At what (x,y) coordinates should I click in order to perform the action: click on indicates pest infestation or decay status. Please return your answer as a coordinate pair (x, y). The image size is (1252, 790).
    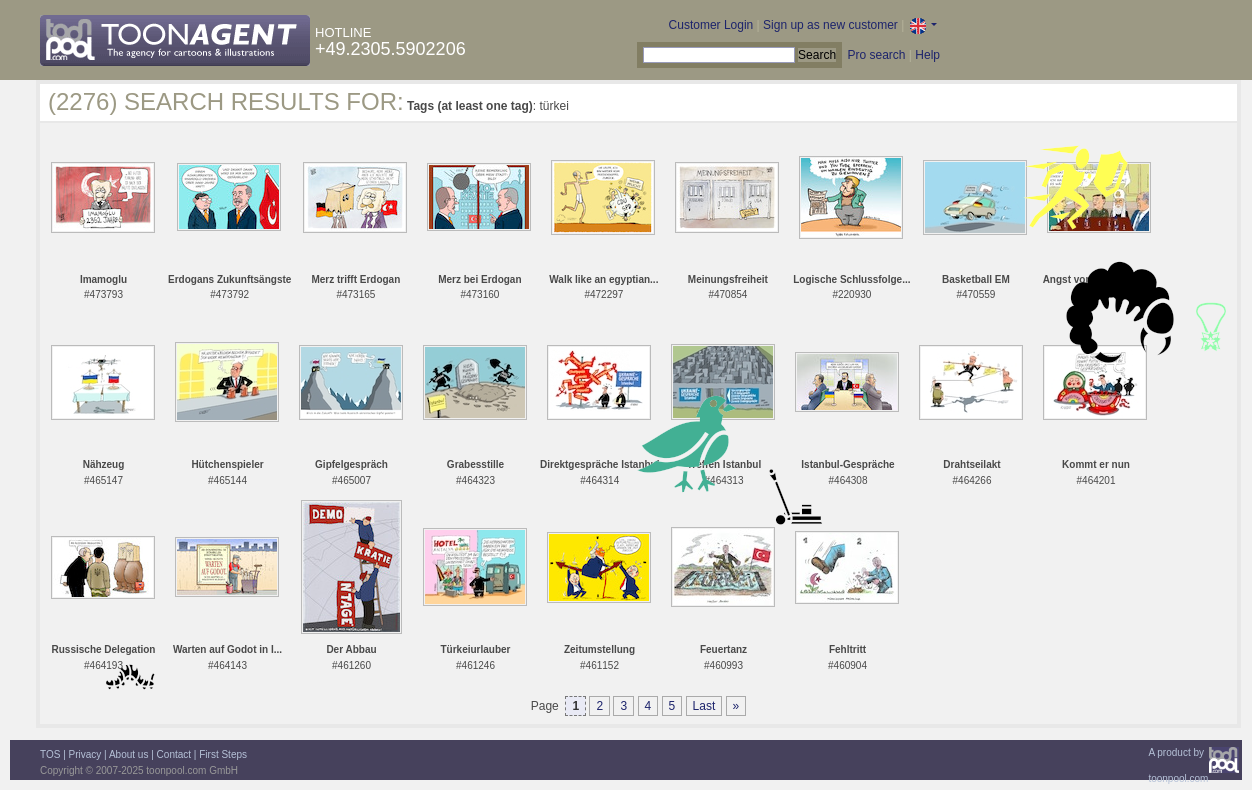
    Looking at the image, I should click on (1119, 315).